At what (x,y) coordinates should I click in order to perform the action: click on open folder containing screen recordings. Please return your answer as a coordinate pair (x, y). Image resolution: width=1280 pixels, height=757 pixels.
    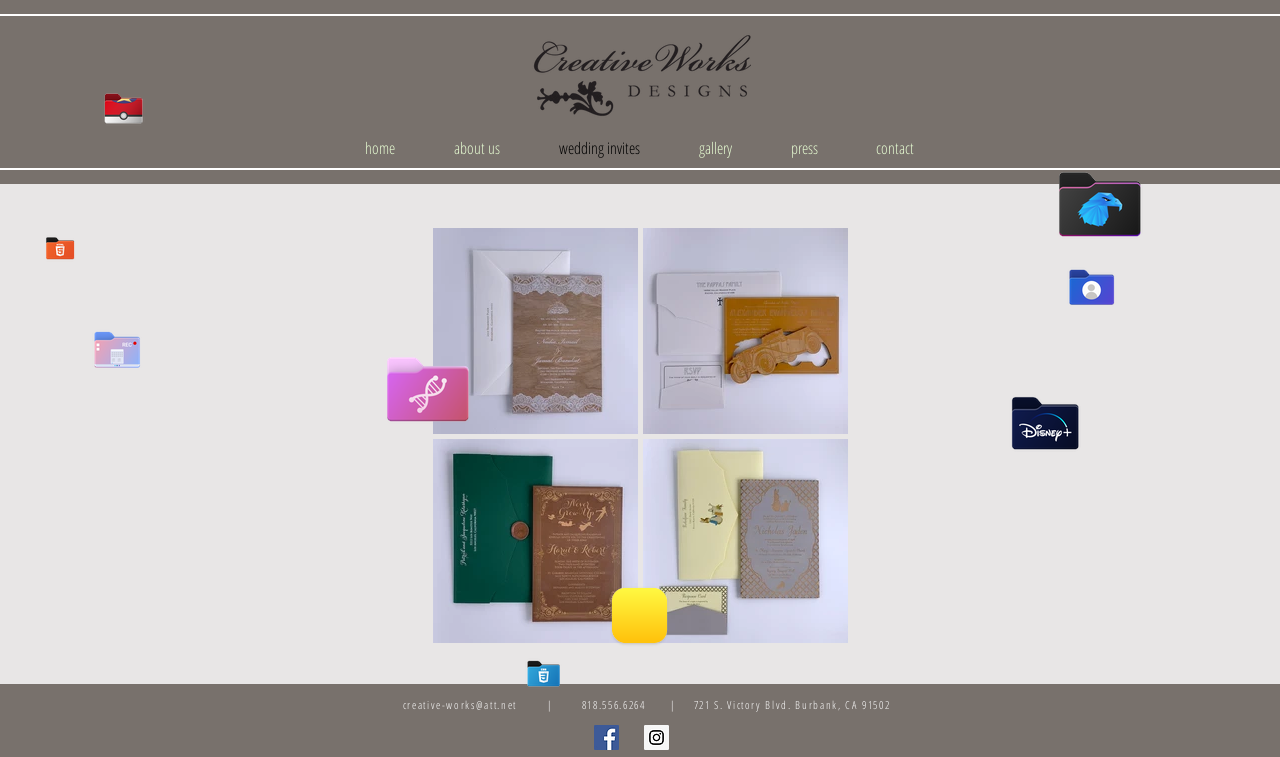
    Looking at the image, I should click on (117, 351).